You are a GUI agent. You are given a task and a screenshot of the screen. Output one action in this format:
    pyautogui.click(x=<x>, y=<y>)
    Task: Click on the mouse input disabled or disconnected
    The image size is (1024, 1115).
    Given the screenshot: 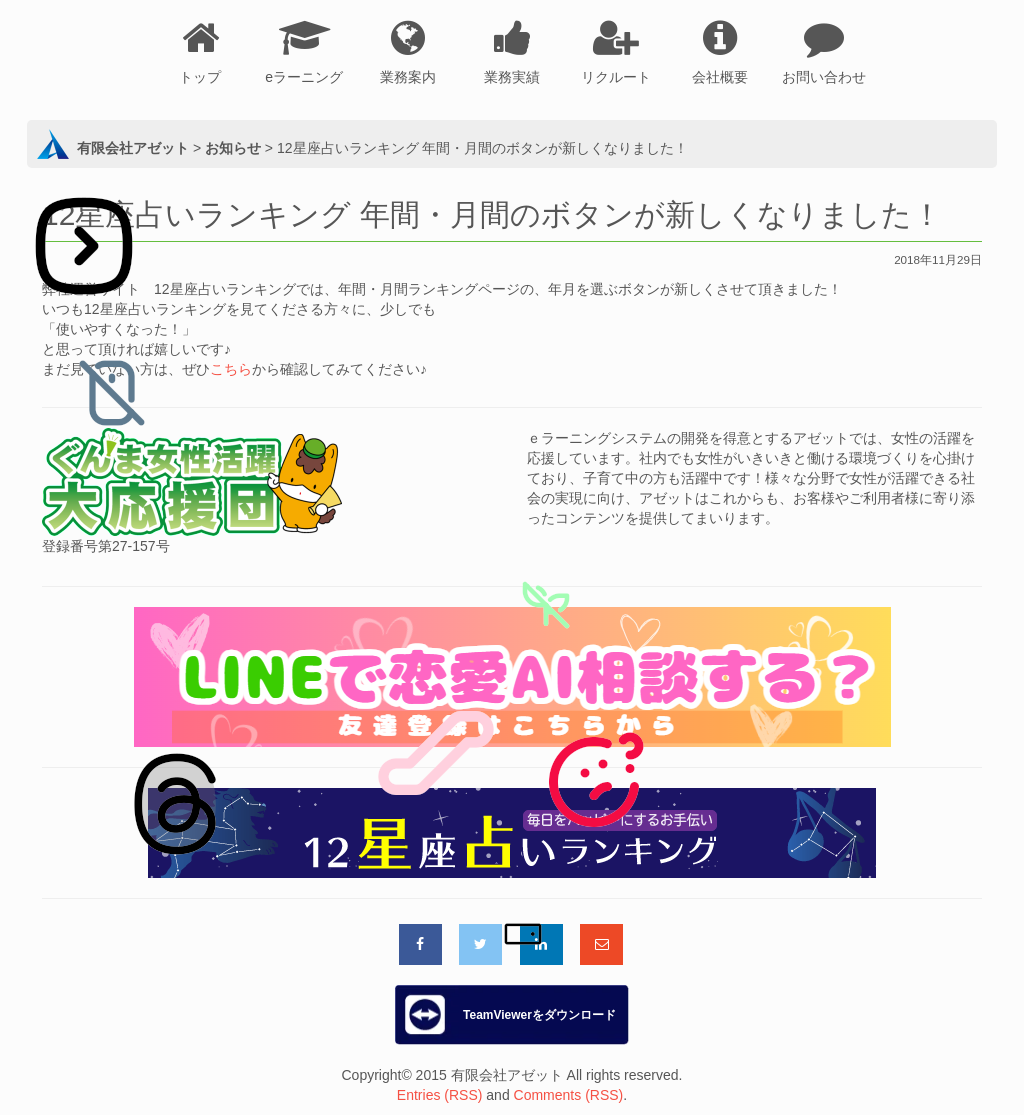 What is the action you would take?
    pyautogui.click(x=112, y=393)
    